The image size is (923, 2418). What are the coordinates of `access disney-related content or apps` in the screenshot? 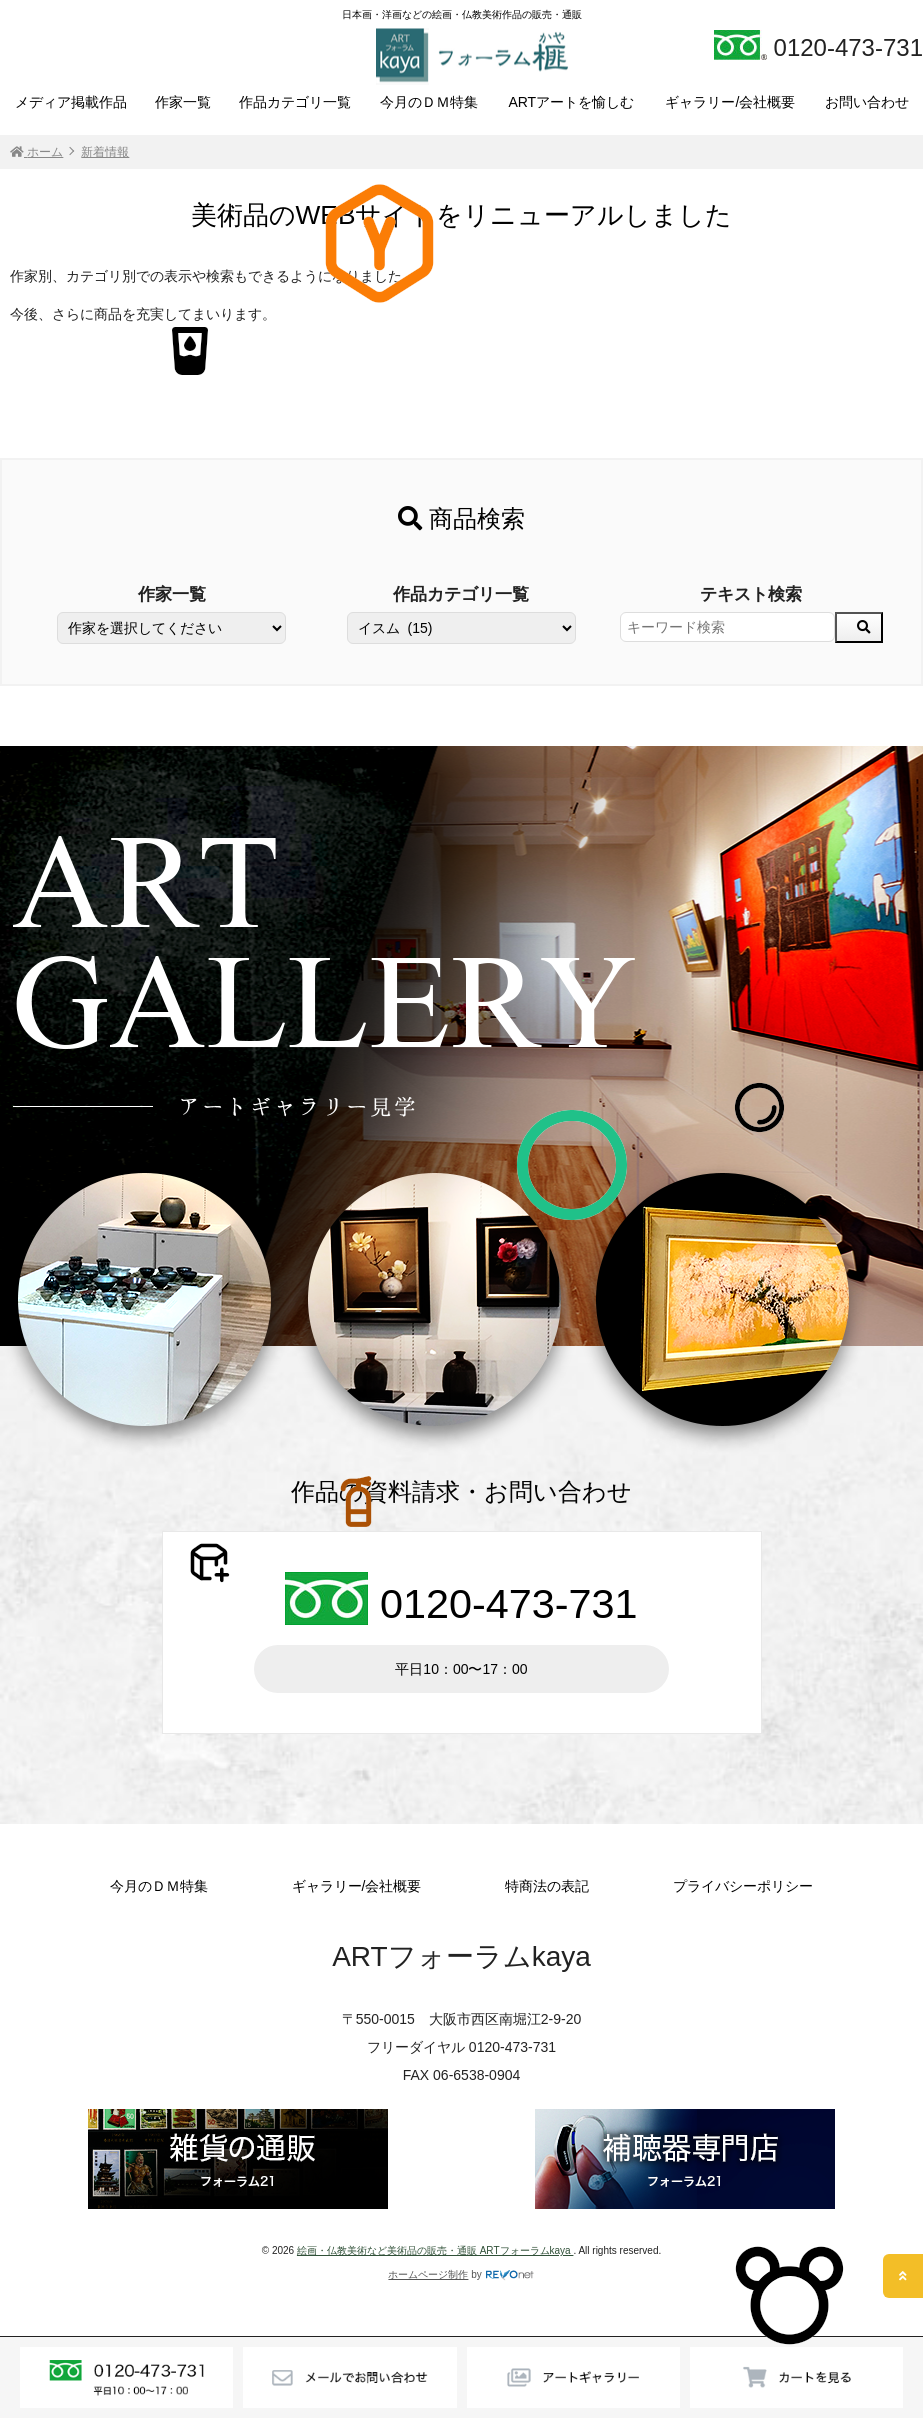 It's located at (789, 2295).